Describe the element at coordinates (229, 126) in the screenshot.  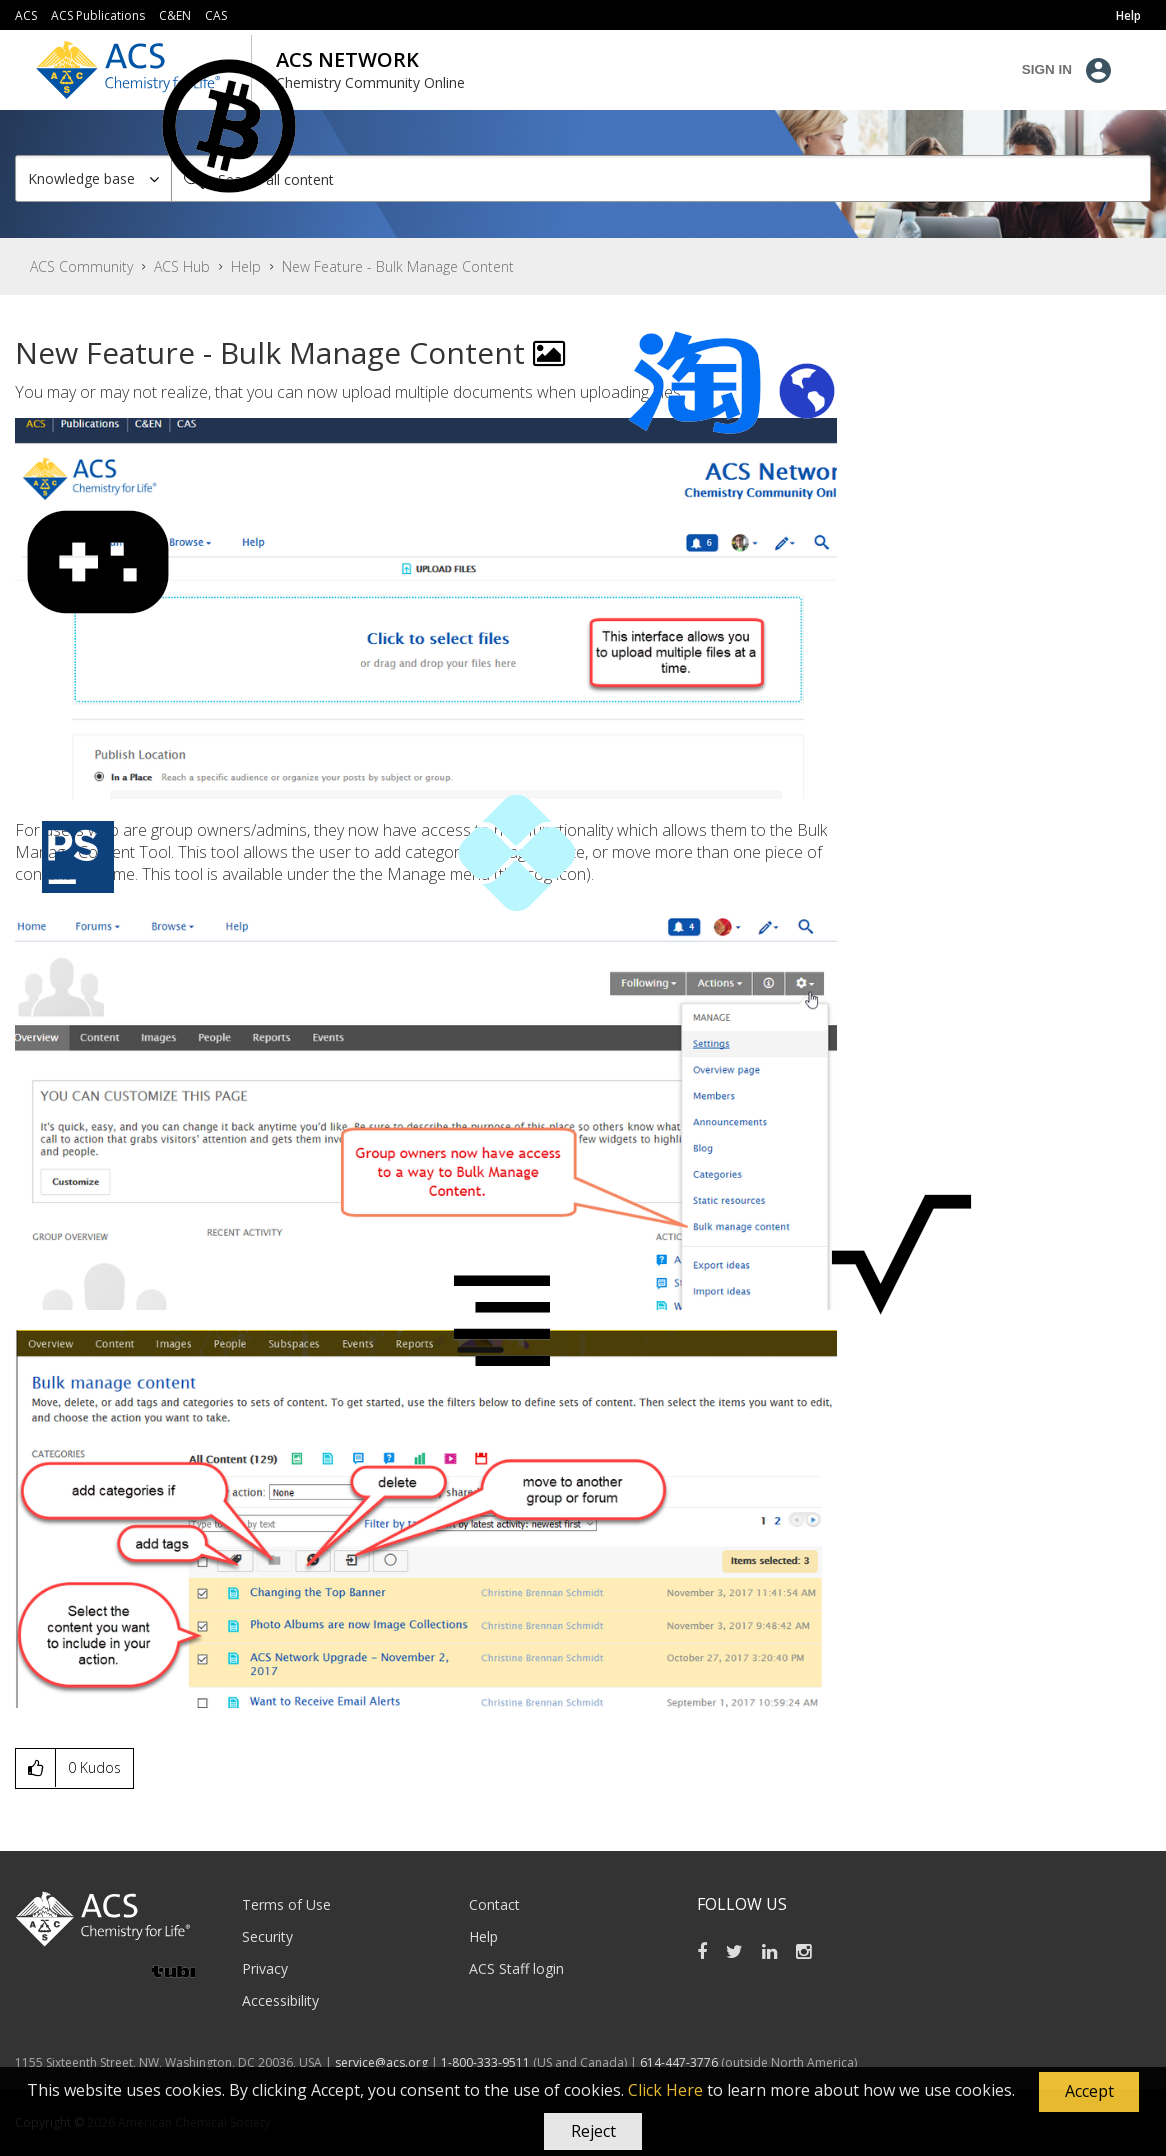
I see `view bitcoin wallet or balance` at that location.